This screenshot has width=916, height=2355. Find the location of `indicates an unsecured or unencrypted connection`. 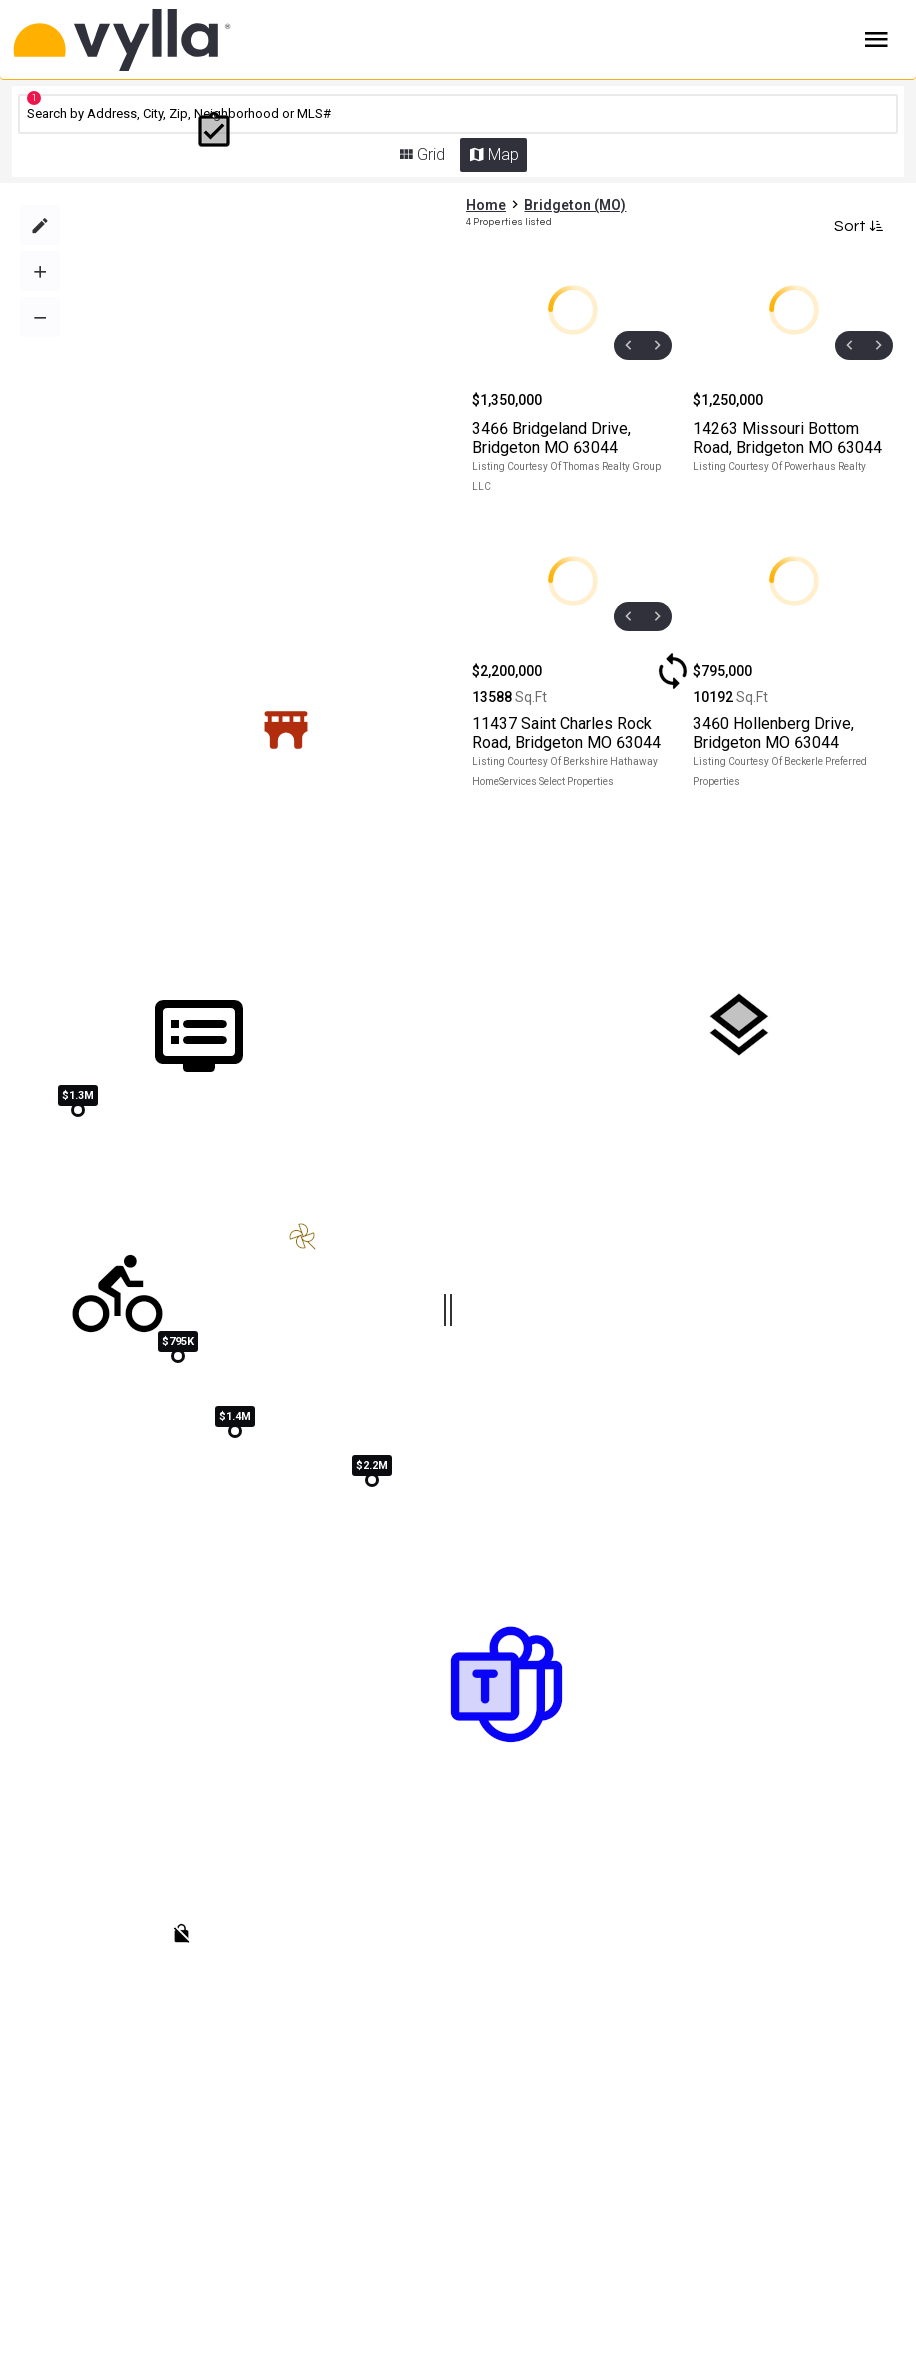

indicates an unsecured or unencrypted connection is located at coordinates (181, 1933).